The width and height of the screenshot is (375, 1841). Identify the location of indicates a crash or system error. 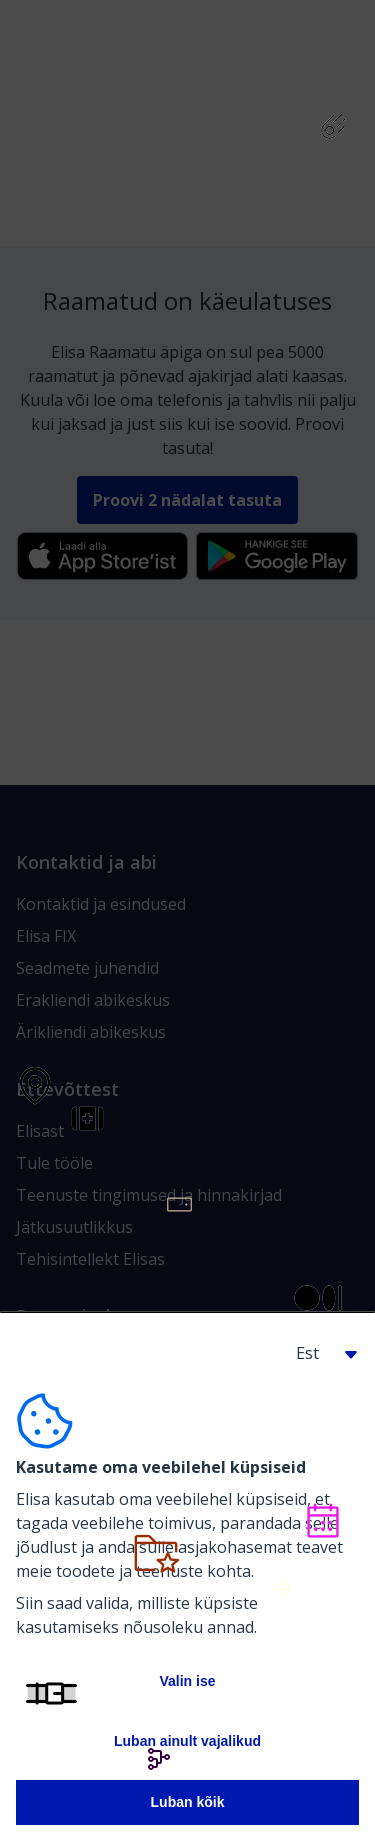
(333, 126).